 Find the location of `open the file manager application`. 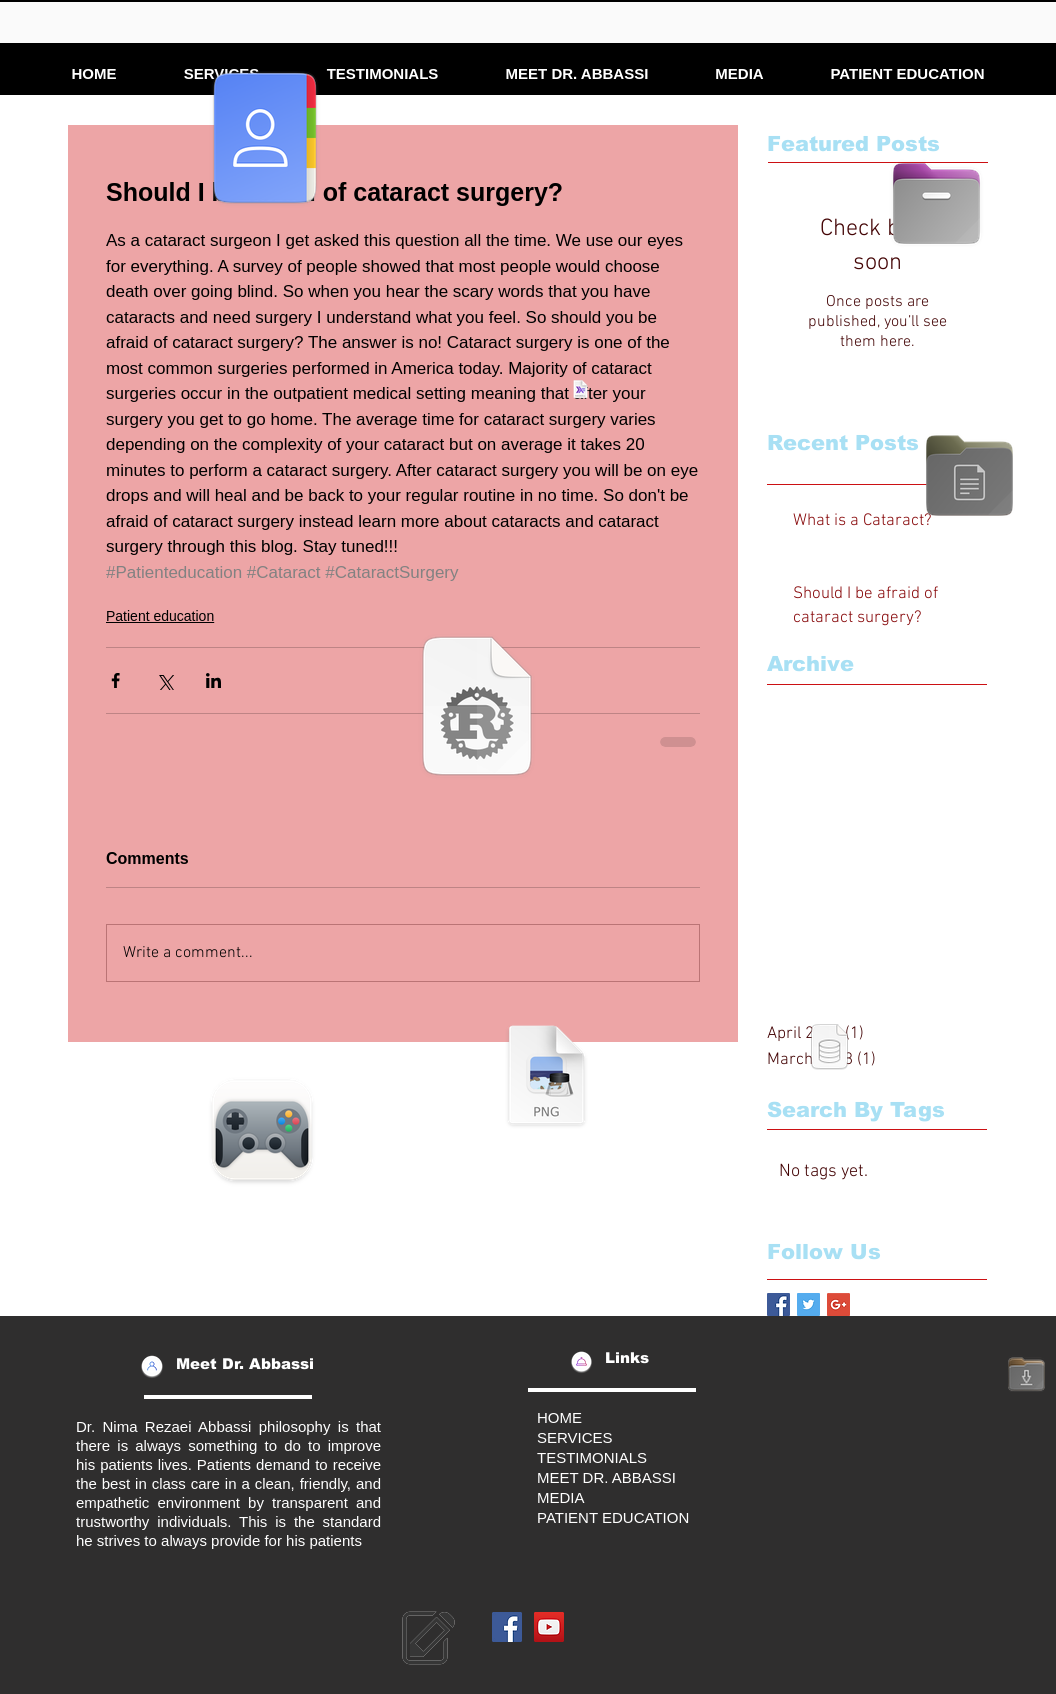

open the file manager application is located at coordinates (936, 203).